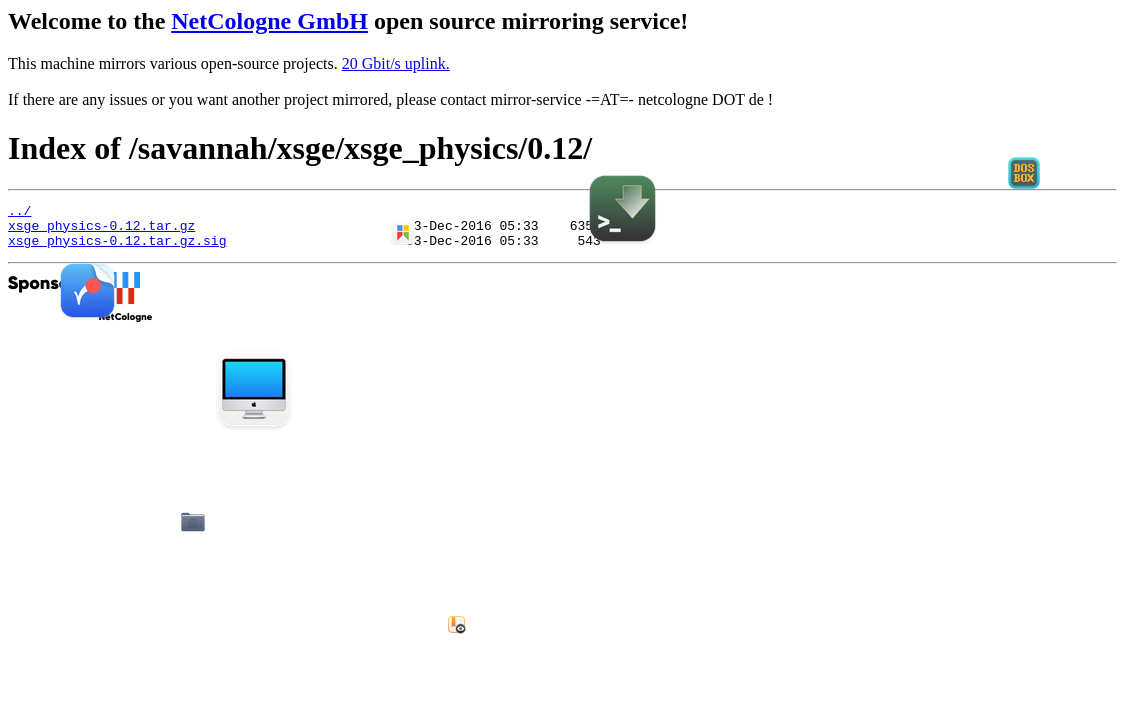  What do you see at coordinates (254, 389) in the screenshot?
I see `open variety wallpaper changer app` at bounding box center [254, 389].